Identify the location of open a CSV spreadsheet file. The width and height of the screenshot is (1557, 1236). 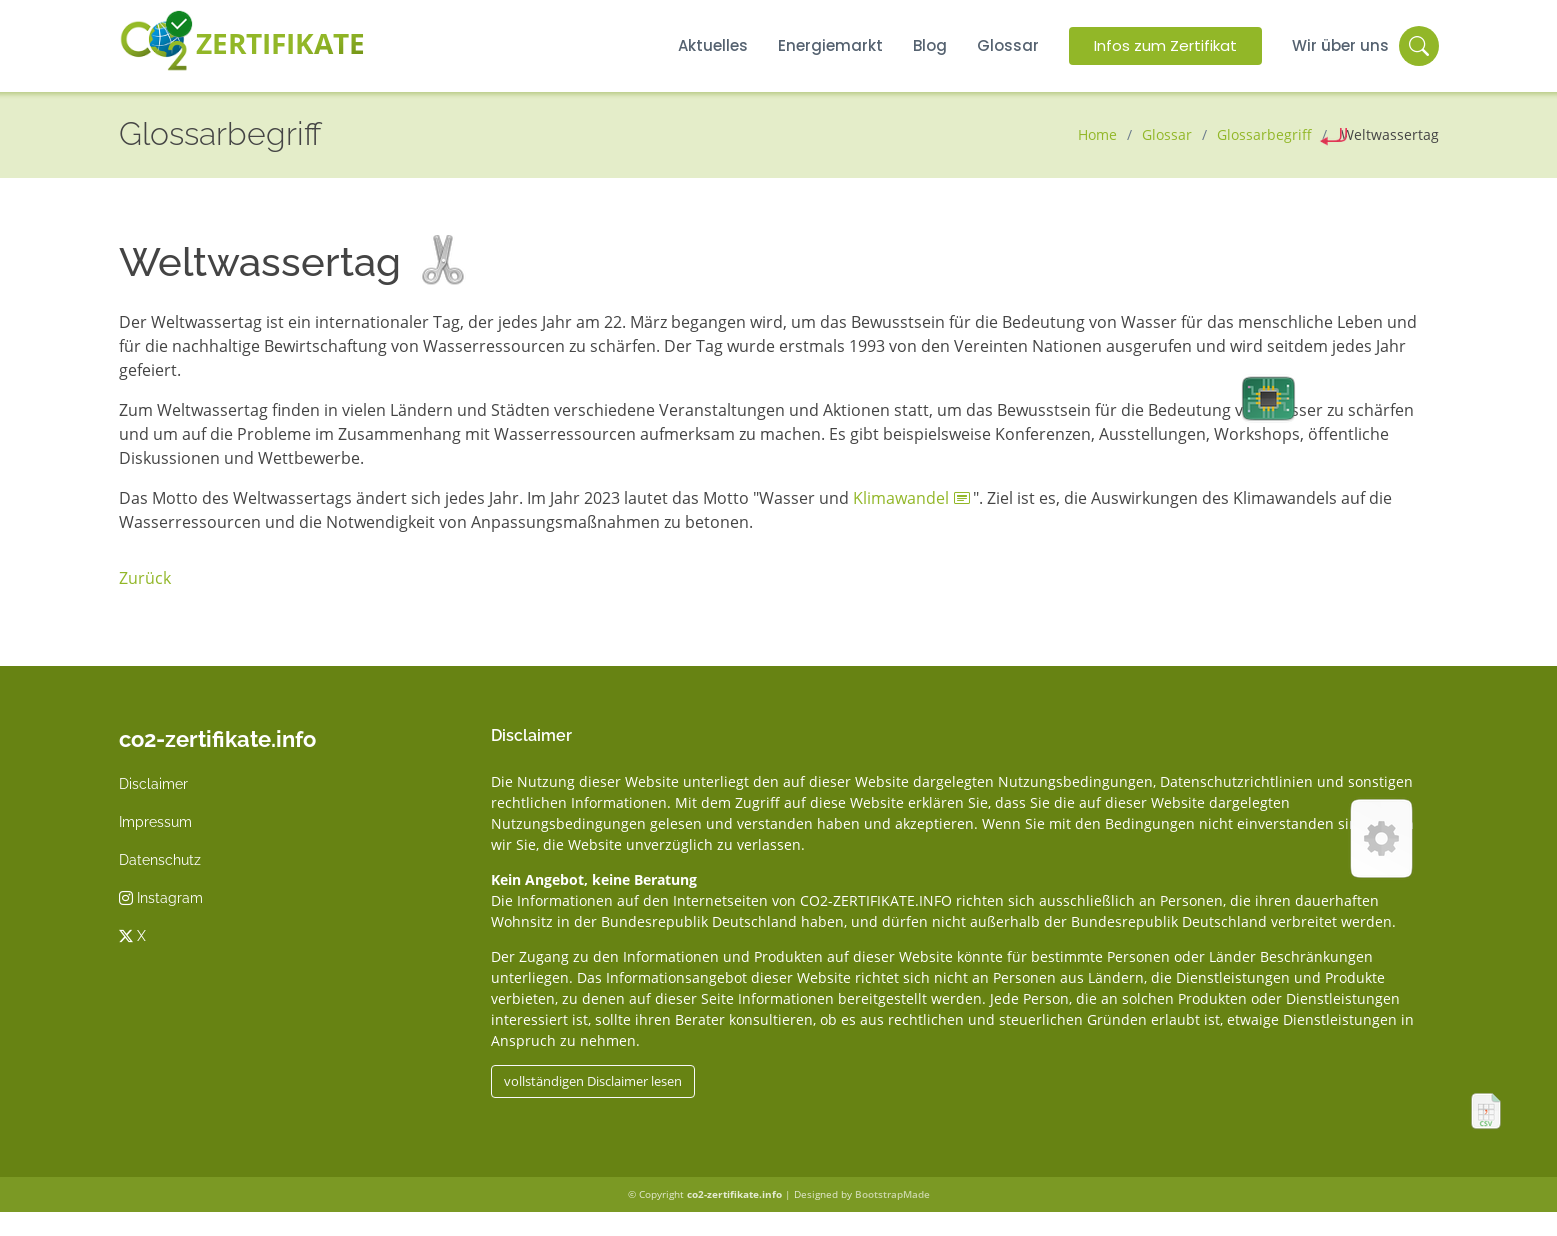
(1486, 1111).